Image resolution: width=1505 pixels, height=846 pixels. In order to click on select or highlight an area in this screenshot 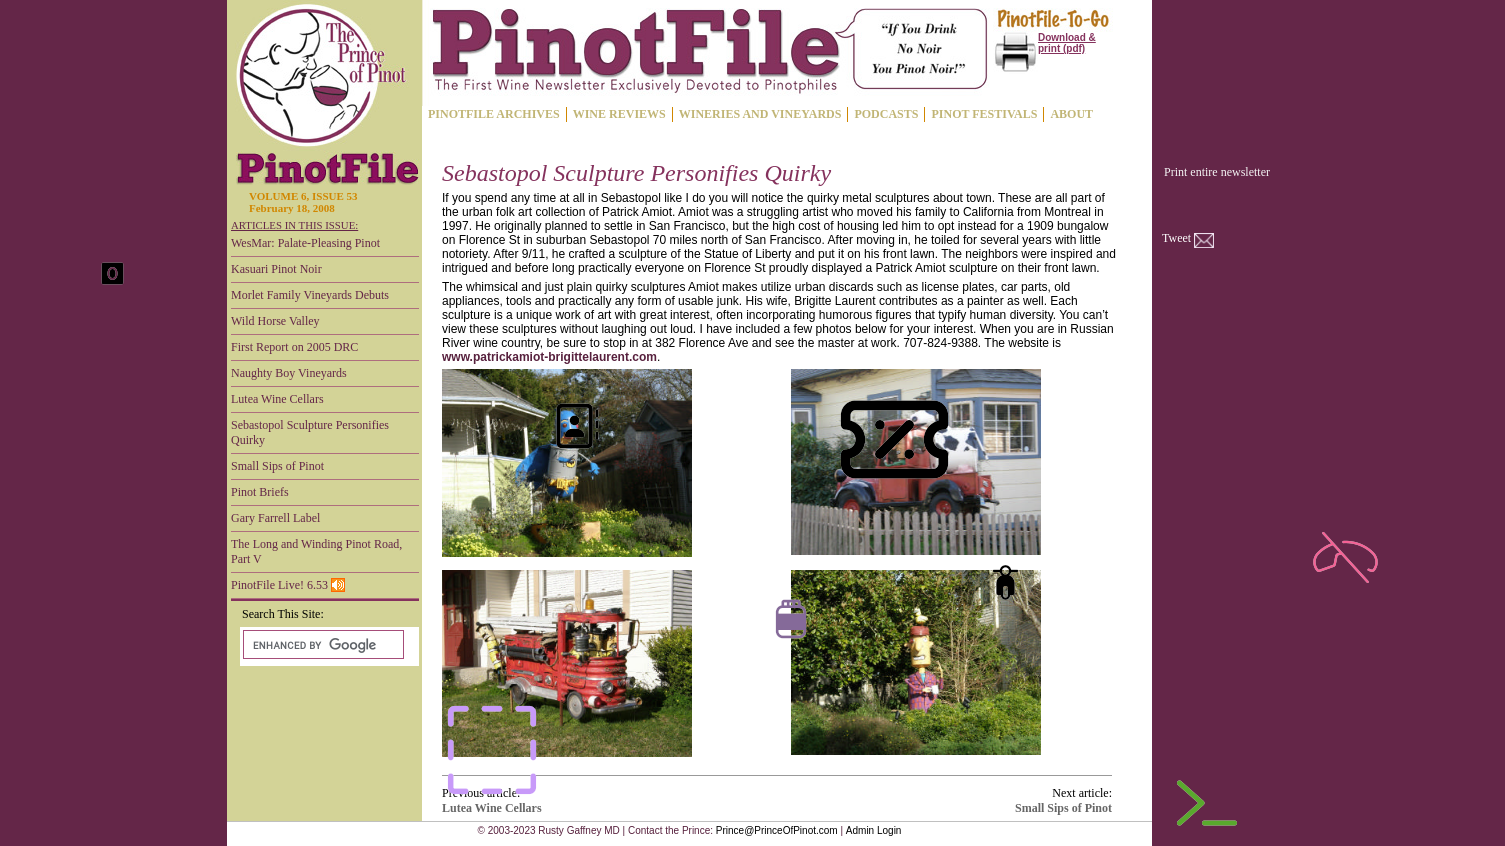, I will do `click(492, 750)`.